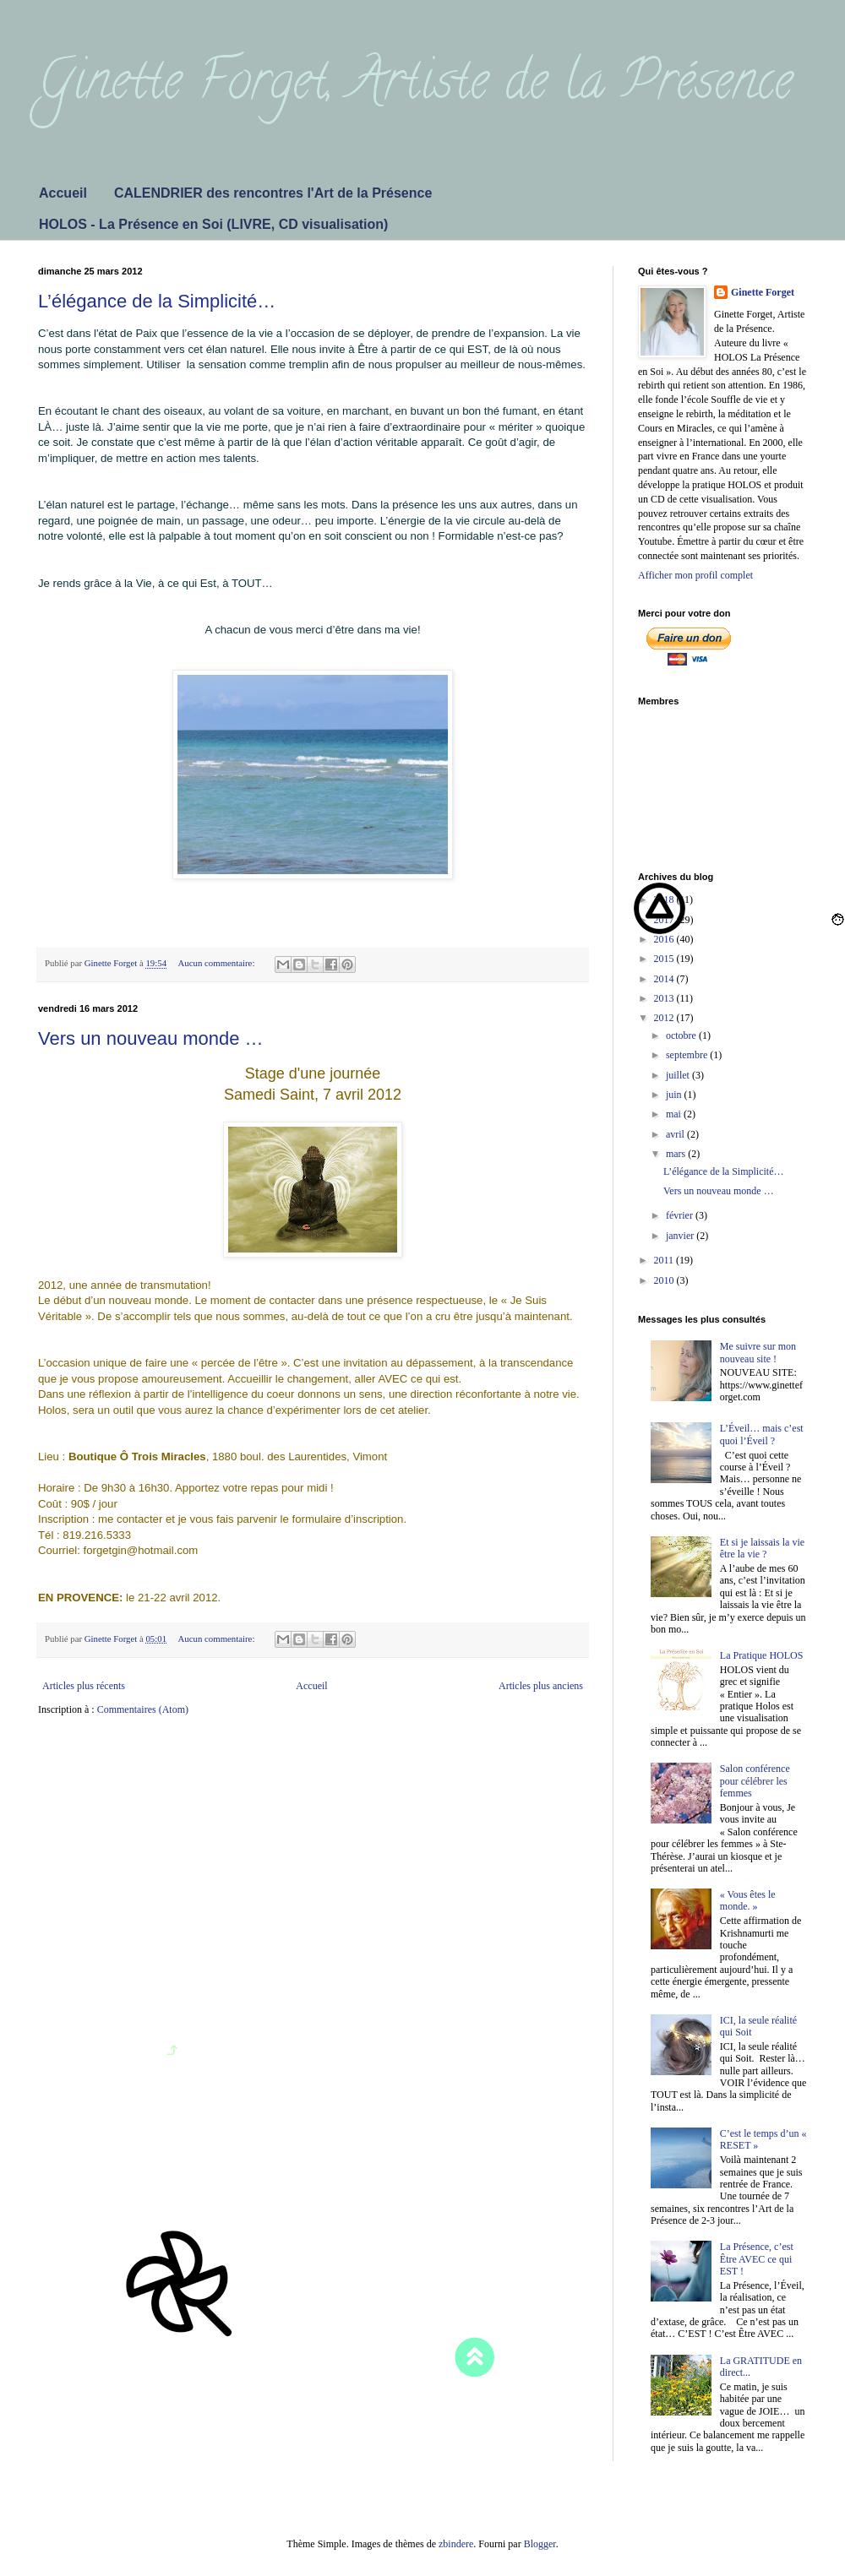  What do you see at coordinates (172, 2050) in the screenshot?
I see `navigate forward and up in a menu hierarchy` at bounding box center [172, 2050].